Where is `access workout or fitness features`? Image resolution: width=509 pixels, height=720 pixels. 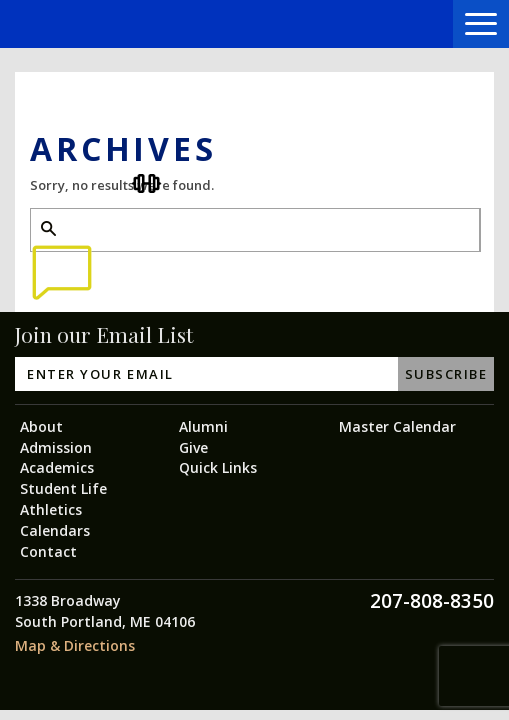
access workout or fitness features is located at coordinates (146, 183).